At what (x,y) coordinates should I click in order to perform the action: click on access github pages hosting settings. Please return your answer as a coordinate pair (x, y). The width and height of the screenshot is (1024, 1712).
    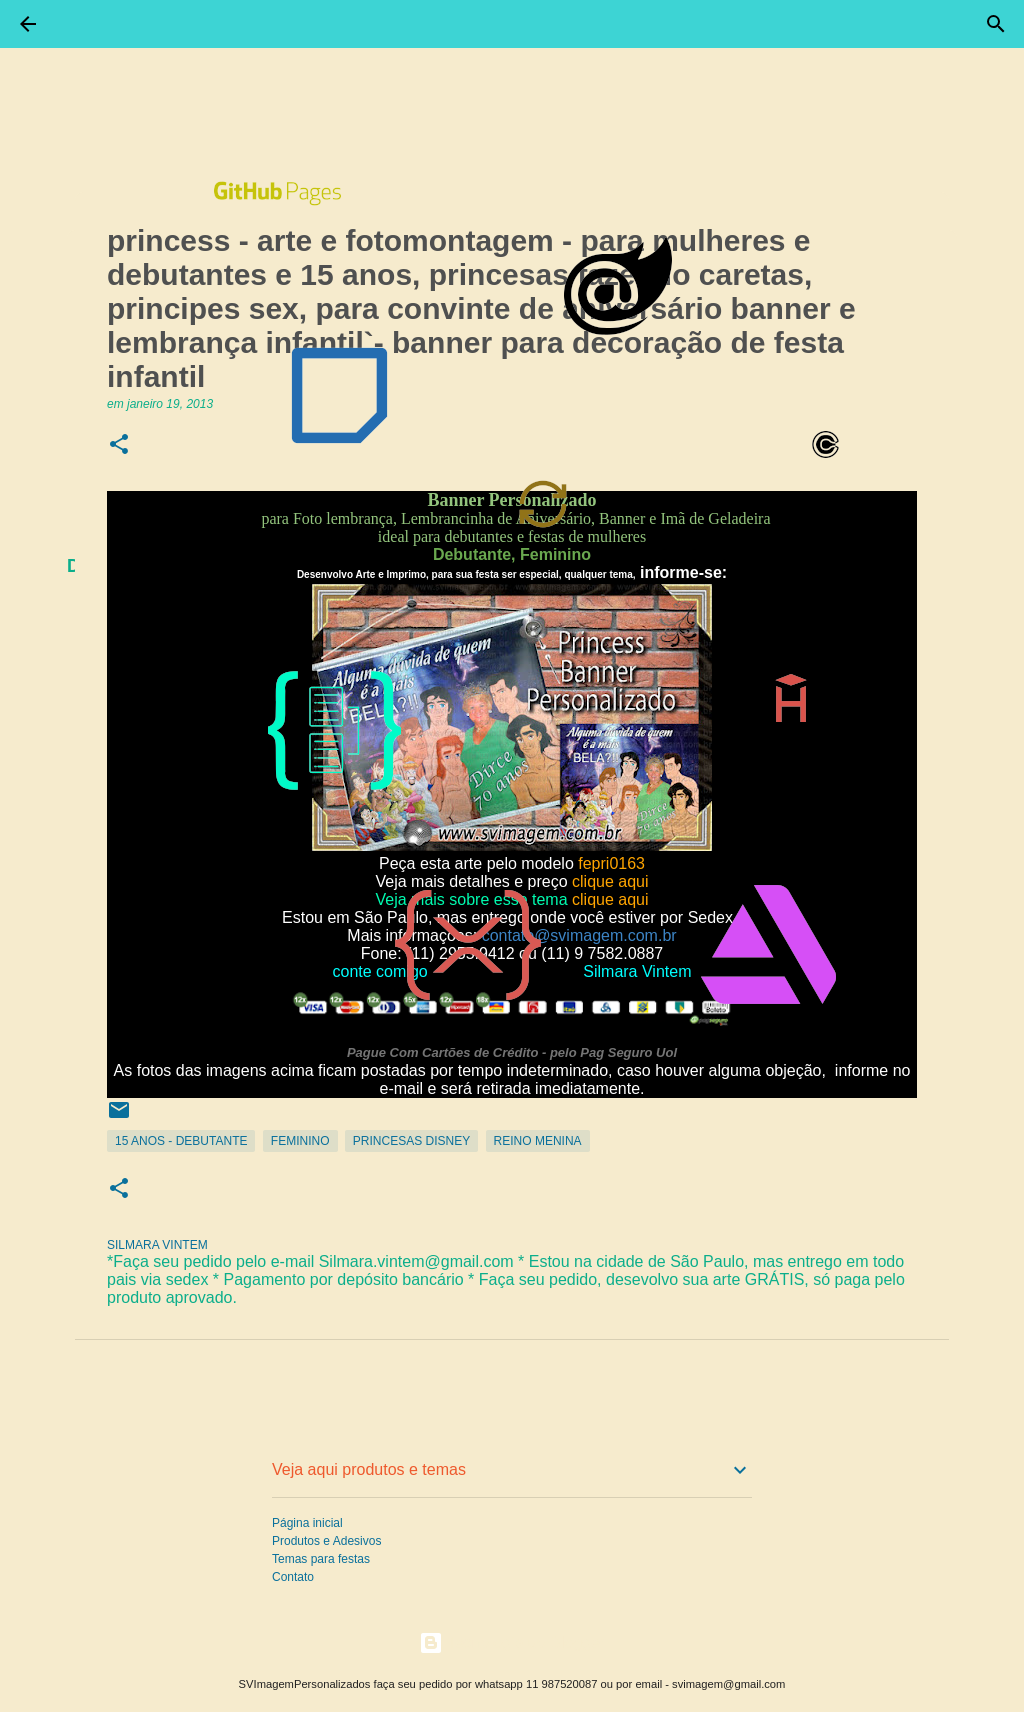
    Looking at the image, I should click on (277, 193).